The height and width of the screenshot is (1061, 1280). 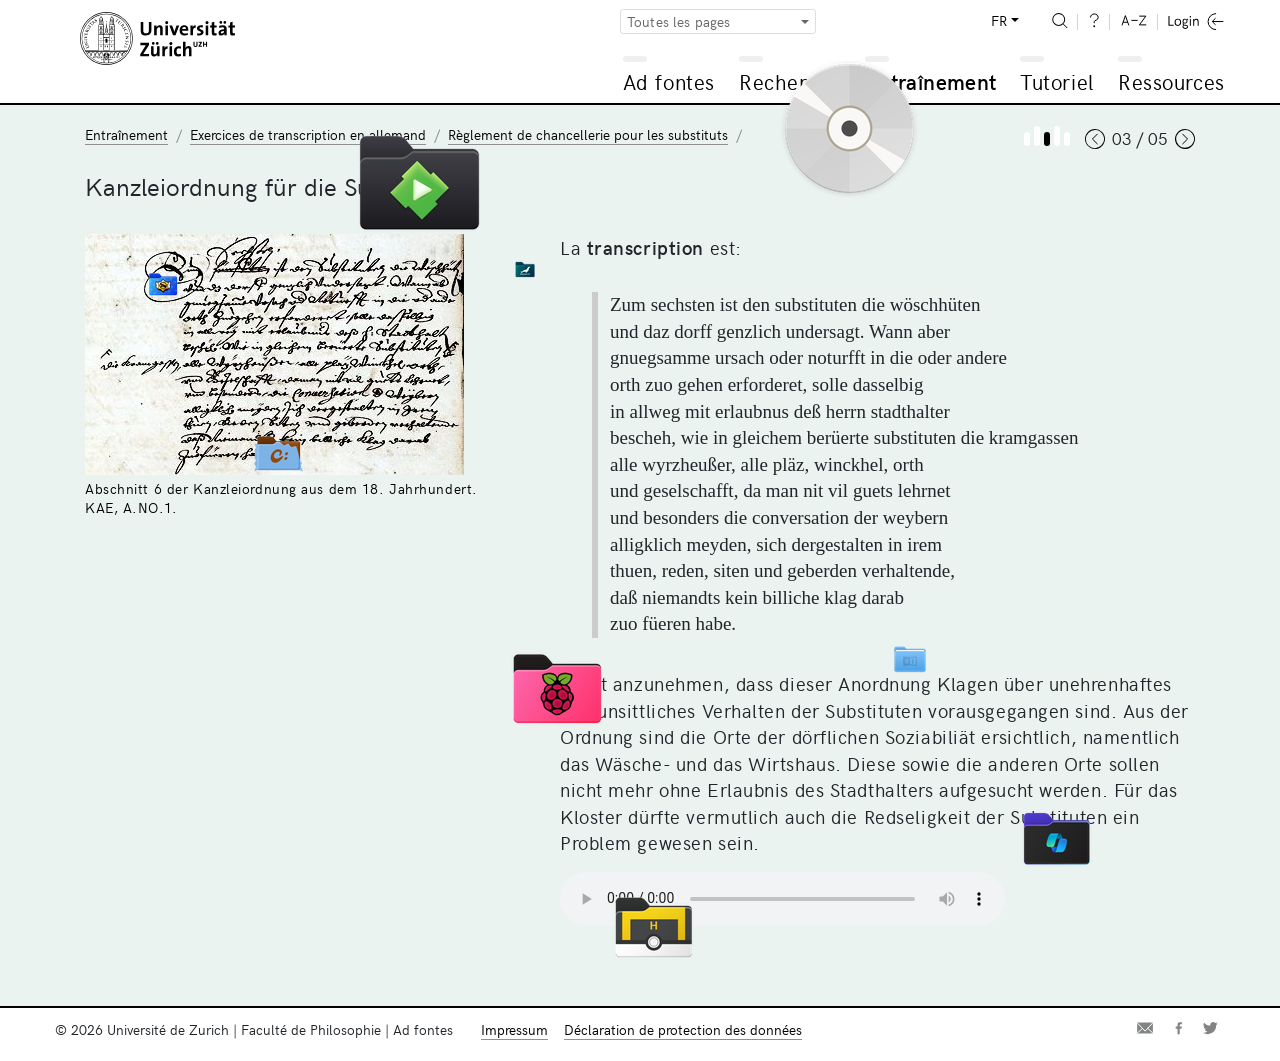 I want to click on open folder containing Emby media server files, so click(x=419, y=186).